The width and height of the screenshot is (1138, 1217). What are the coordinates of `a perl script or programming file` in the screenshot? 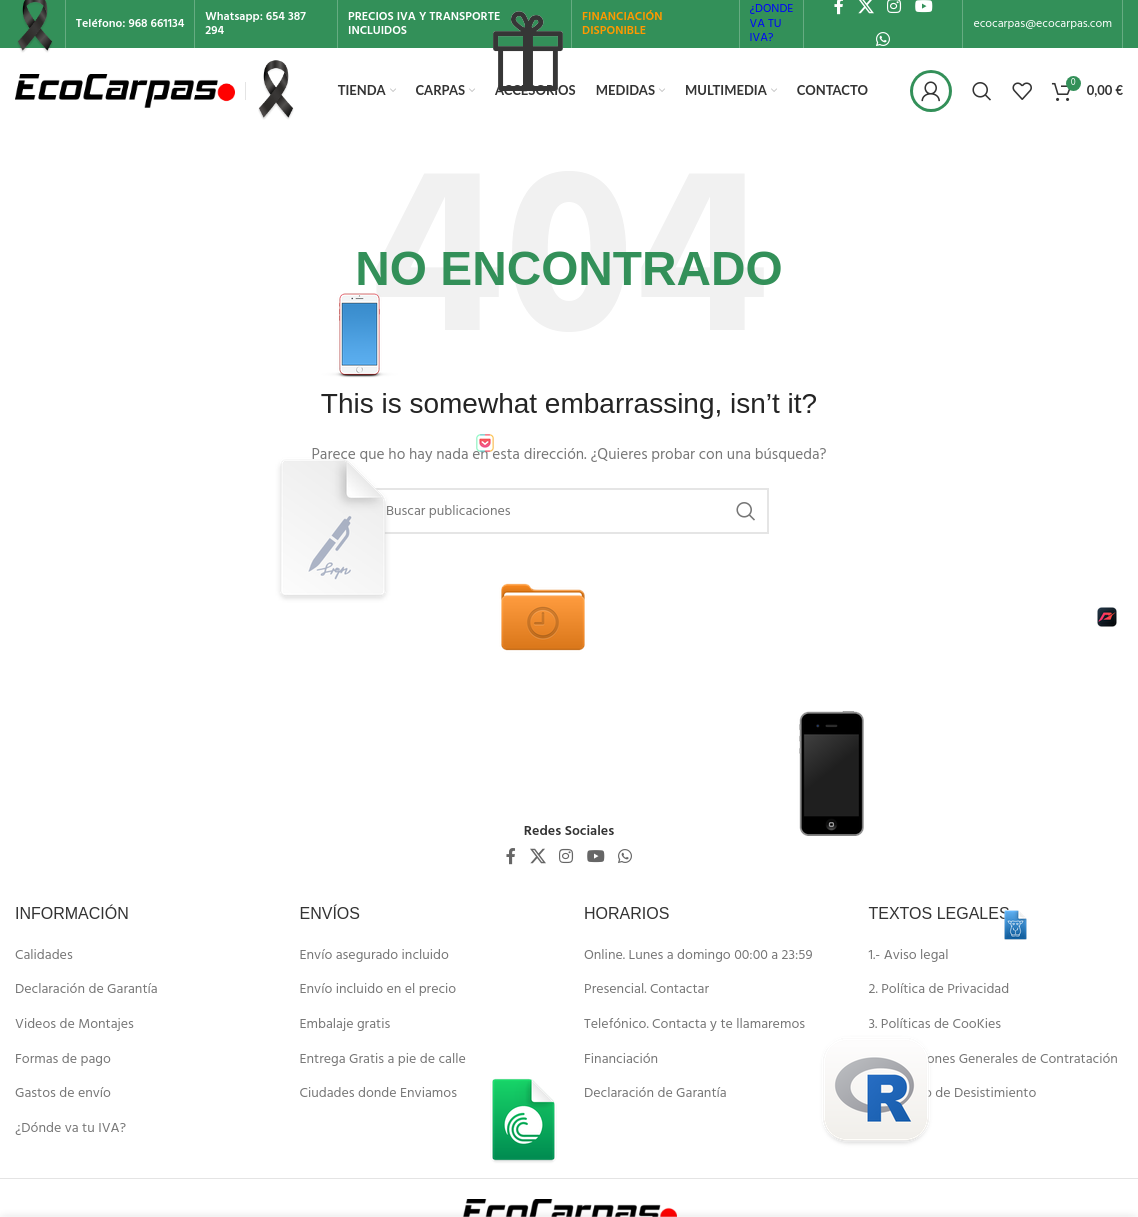 It's located at (1015, 925).